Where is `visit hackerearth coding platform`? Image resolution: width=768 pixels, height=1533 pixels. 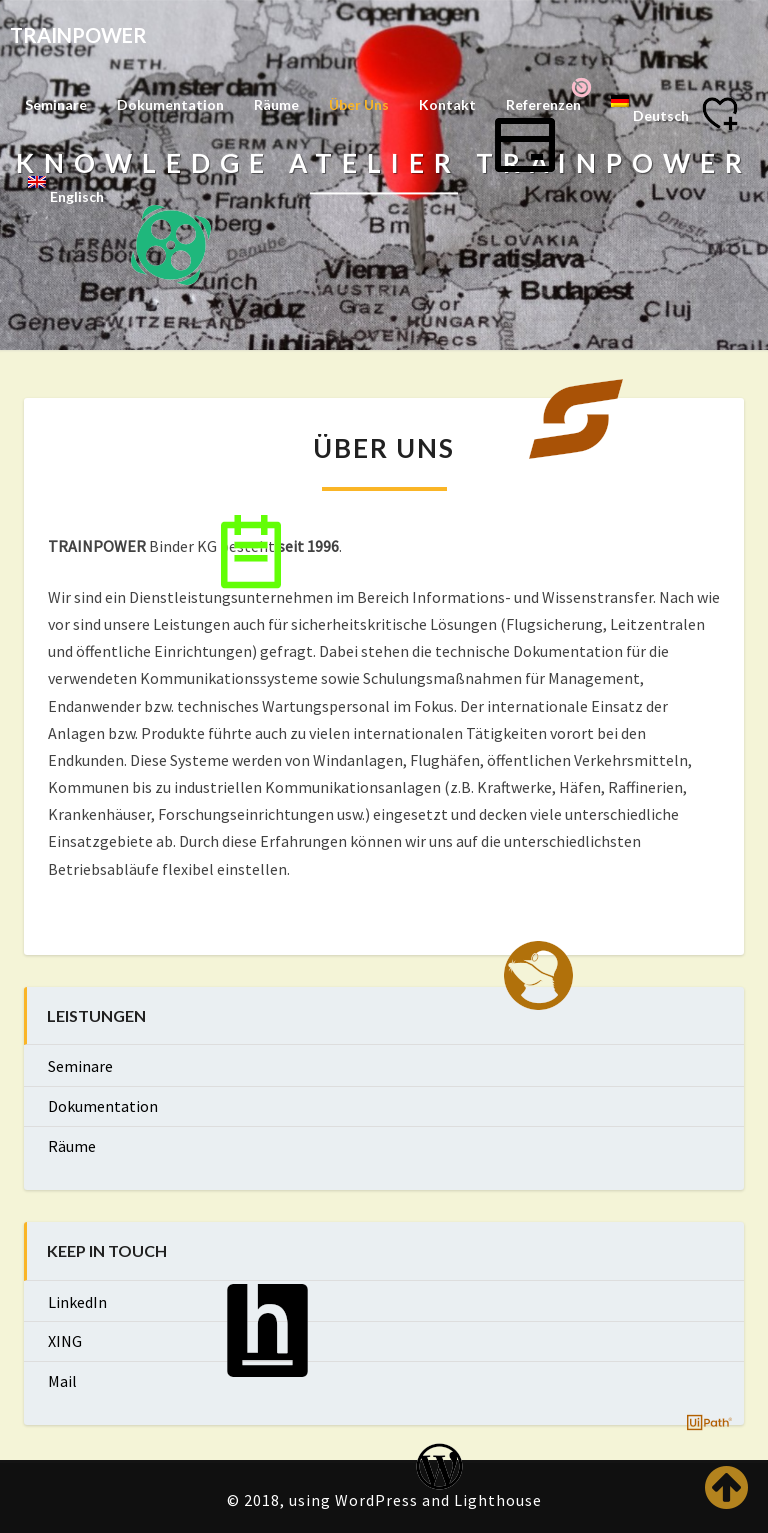
visit hackerearth coding platform is located at coordinates (267, 1330).